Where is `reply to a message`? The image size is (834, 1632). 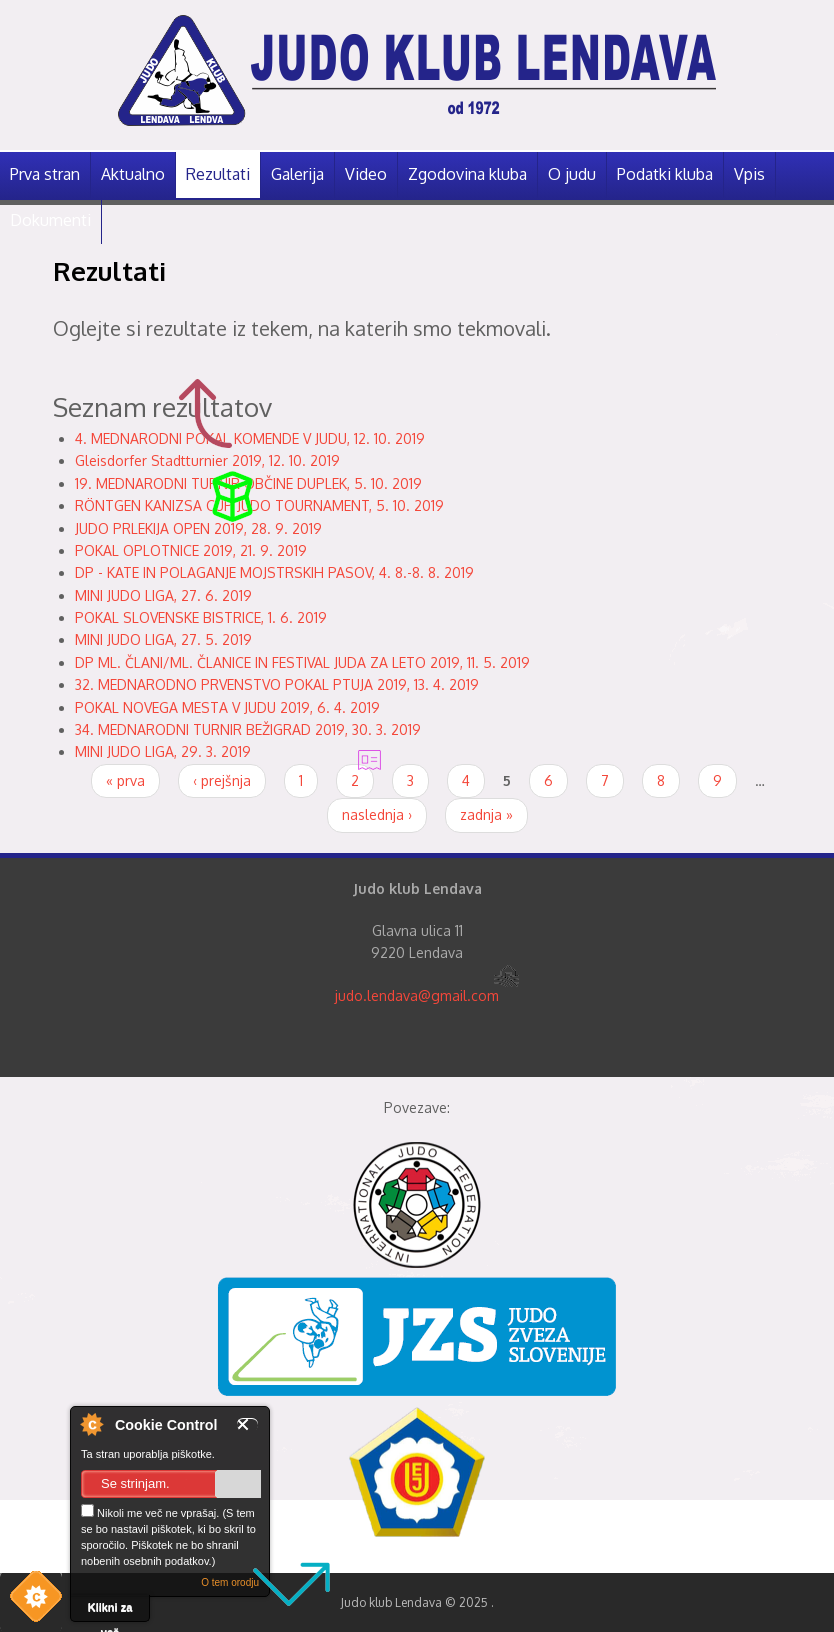
reply to a message is located at coordinates (291, 1581).